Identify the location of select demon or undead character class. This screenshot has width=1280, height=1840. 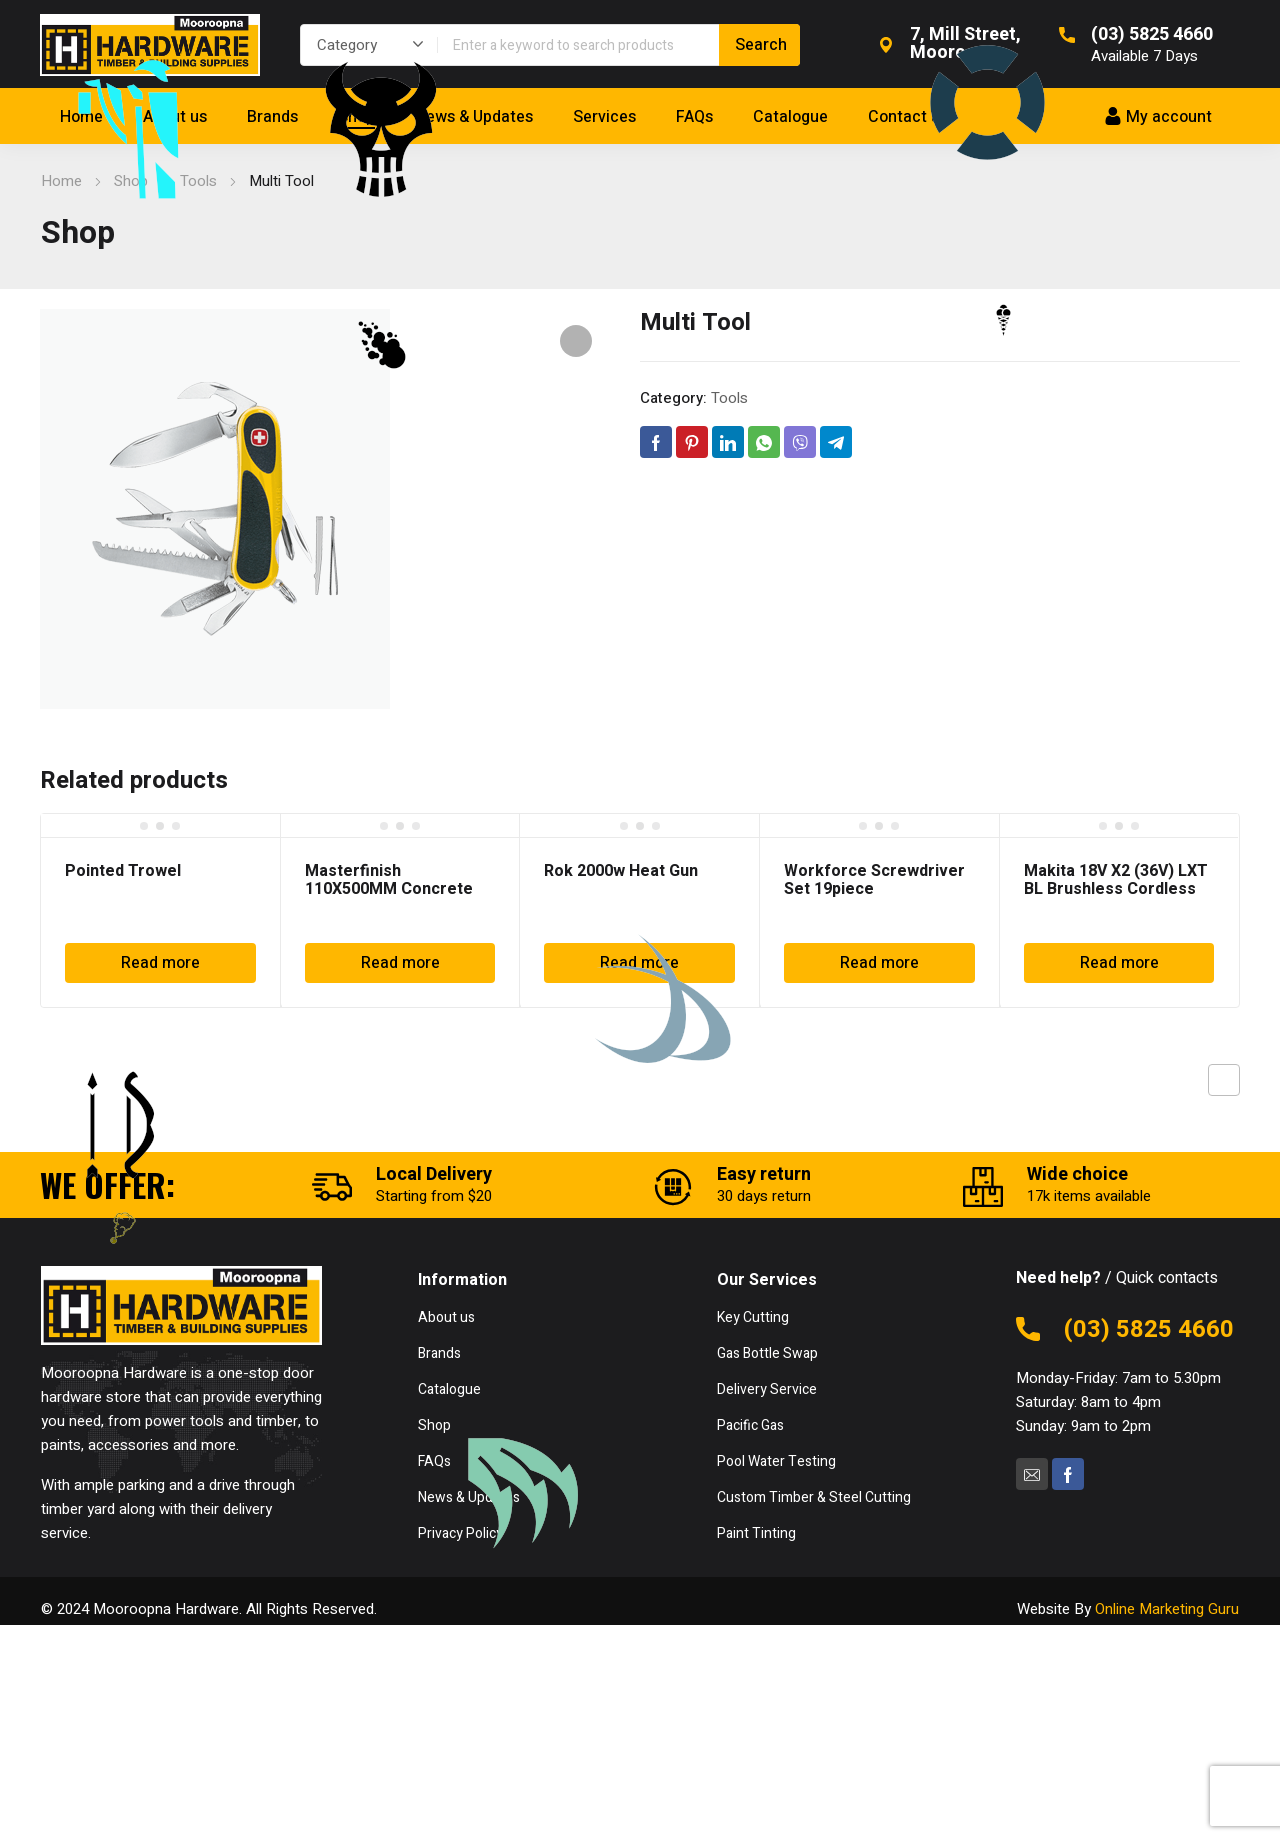
(380, 129).